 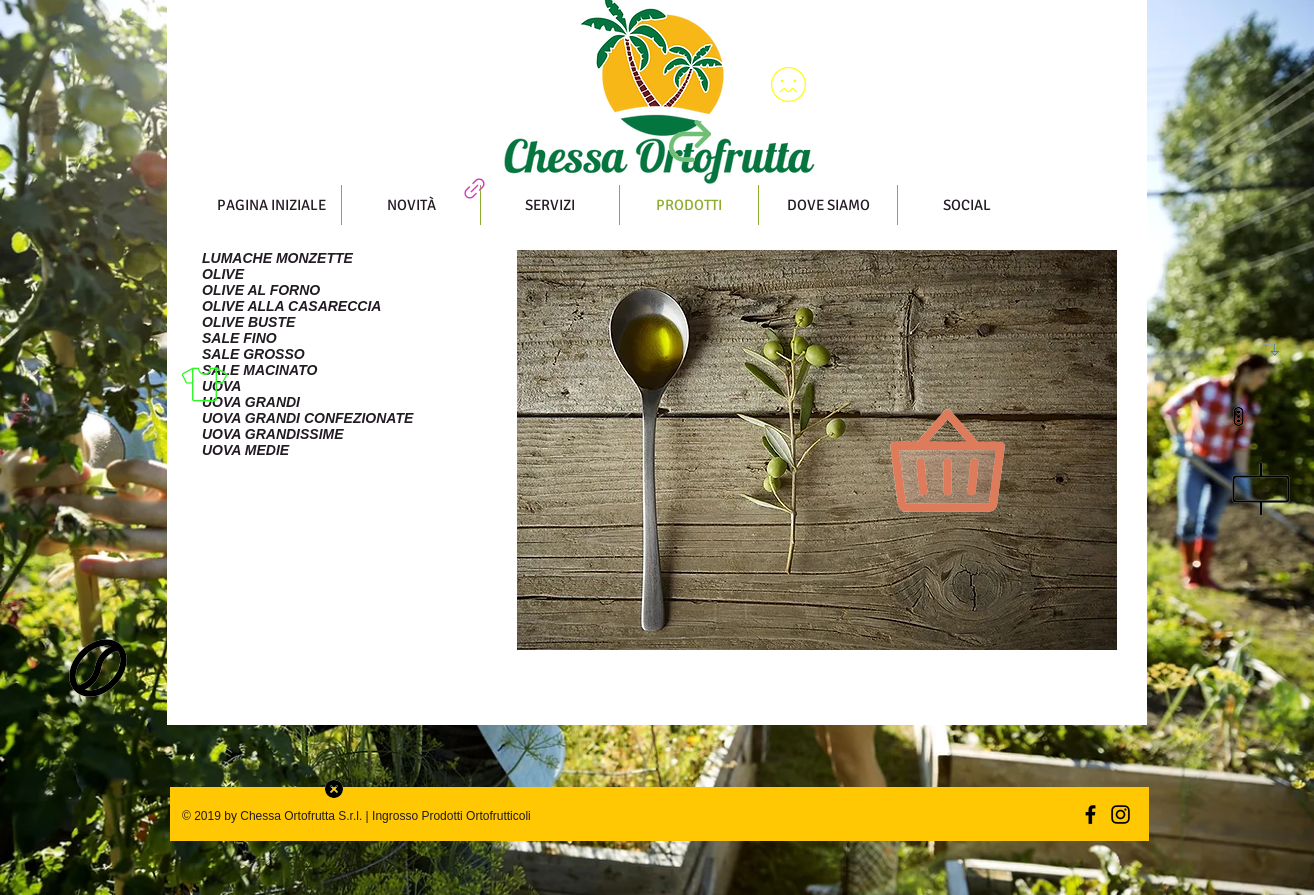 I want to click on align object to horizontal center, so click(x=1261, y=489).